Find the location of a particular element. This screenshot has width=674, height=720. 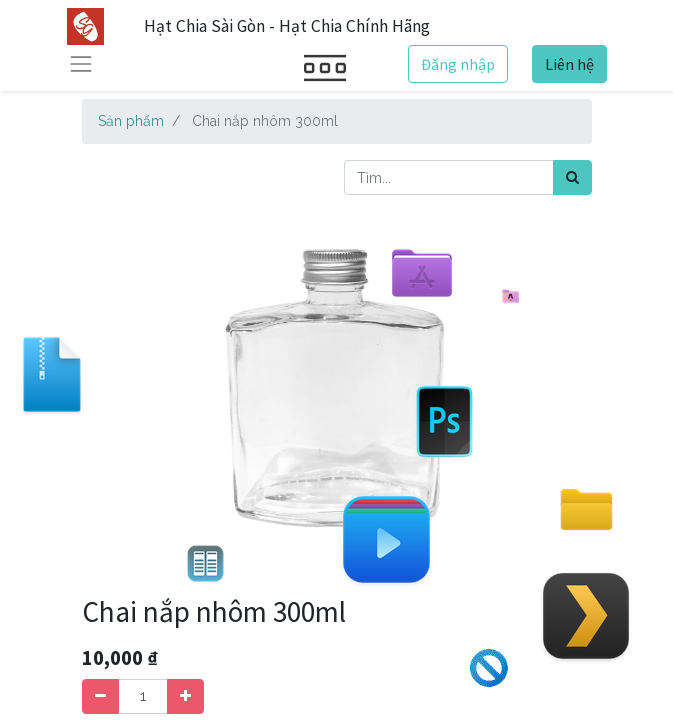

open calligra stage presentation app is located at coordinates (386, 539).